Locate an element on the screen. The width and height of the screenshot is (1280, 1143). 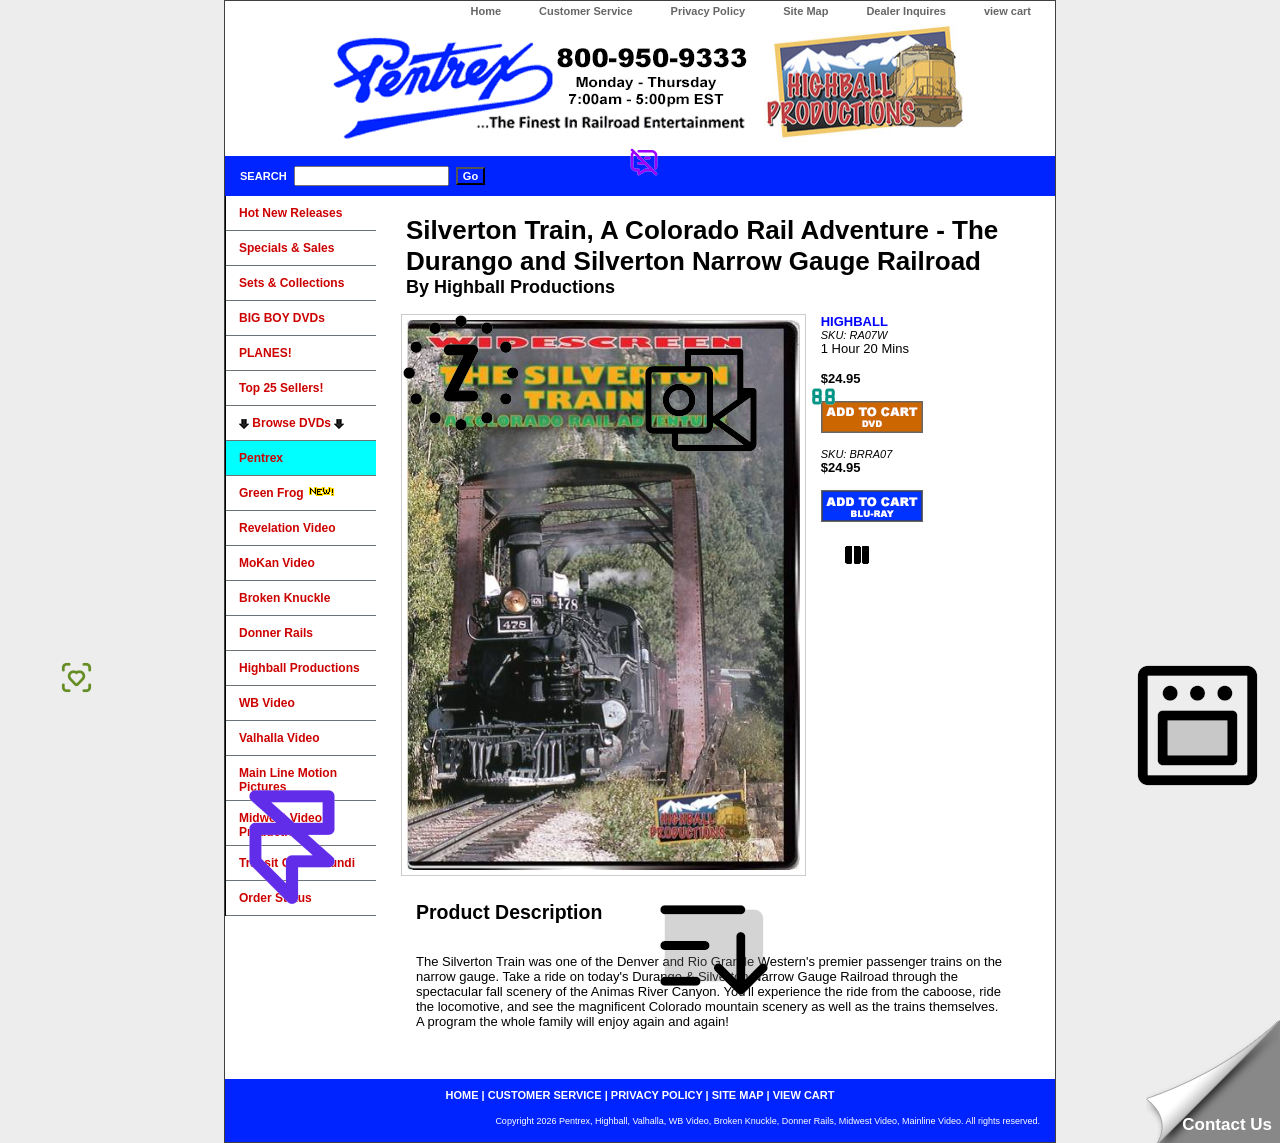
sort items in ascending order is located at coordinates (709, 945).